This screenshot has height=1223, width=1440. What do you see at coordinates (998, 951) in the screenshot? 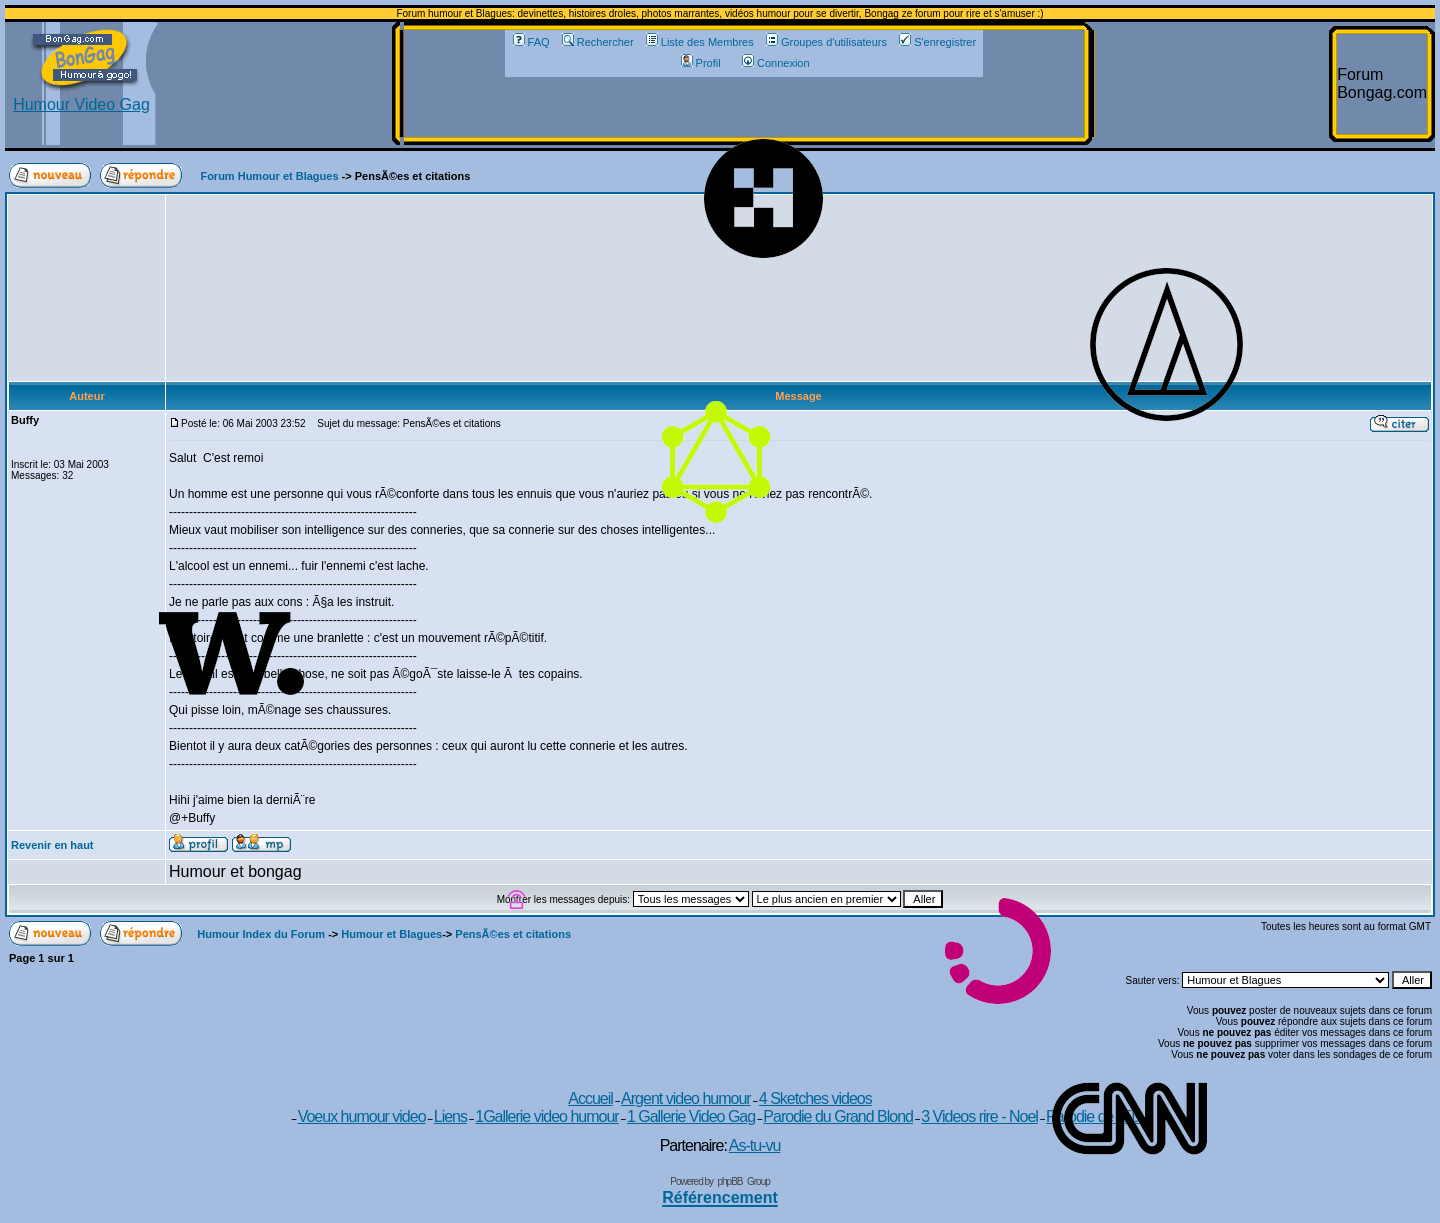
I see `open stagetimer app` at bounding box center [998, 951].